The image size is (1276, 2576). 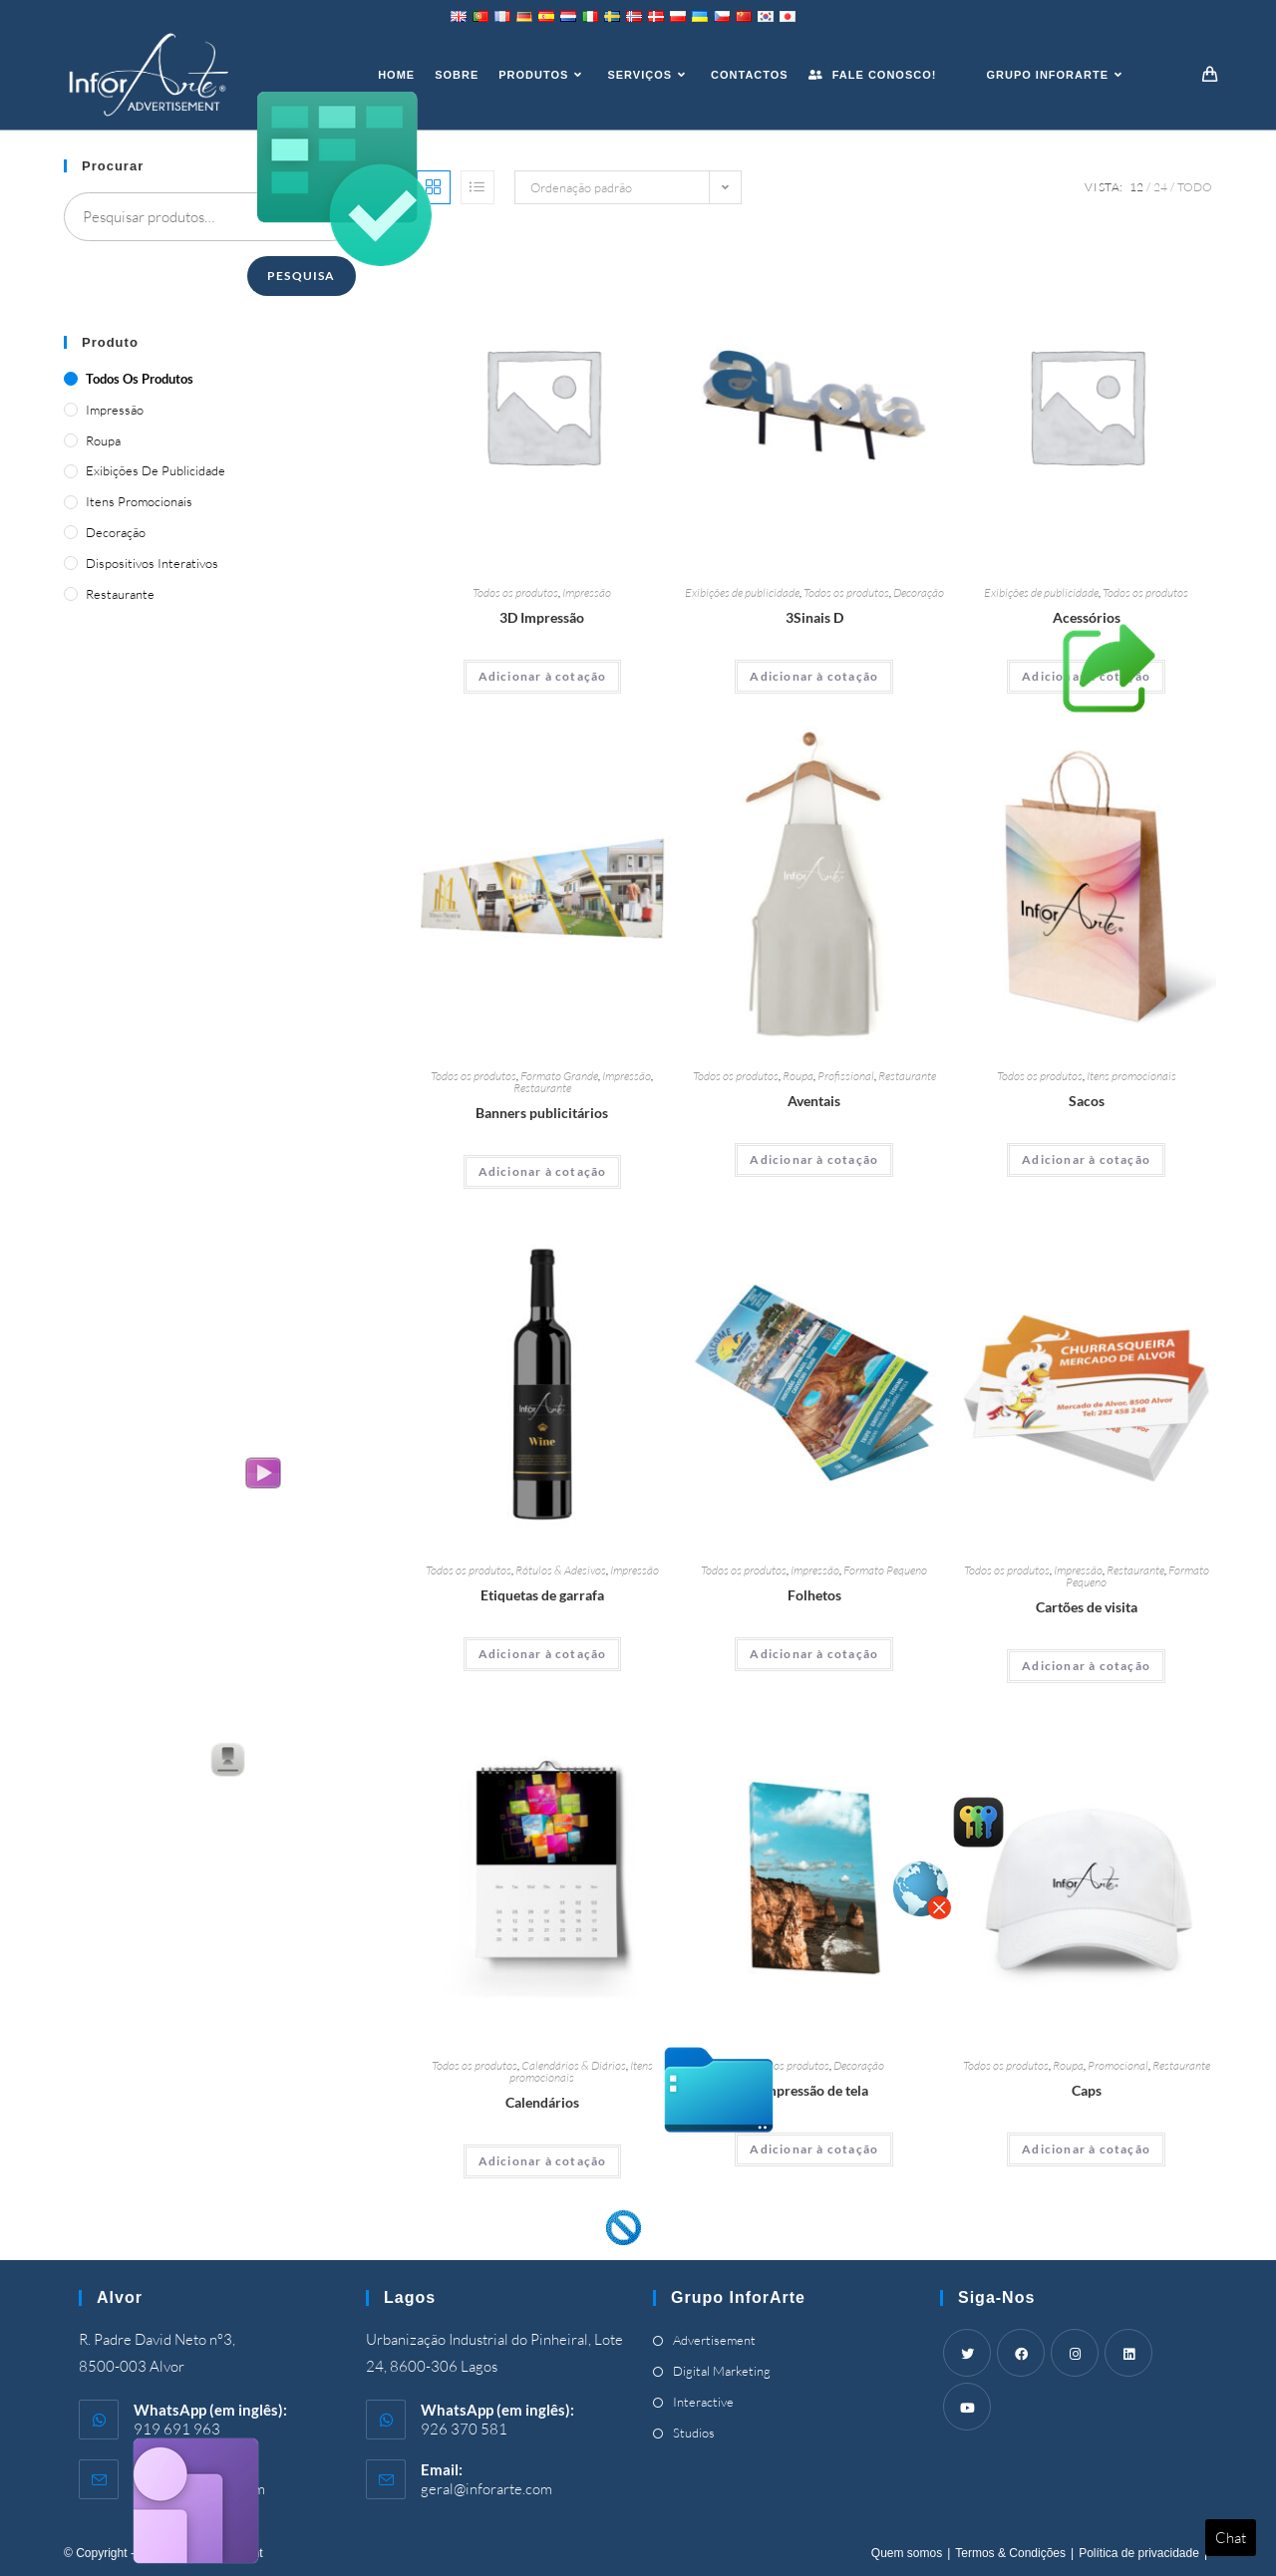 What do you see at coordinates (920, 1888) in the screenshot?
I see `internet connection error or failure` at bounding box center [920, 1888].